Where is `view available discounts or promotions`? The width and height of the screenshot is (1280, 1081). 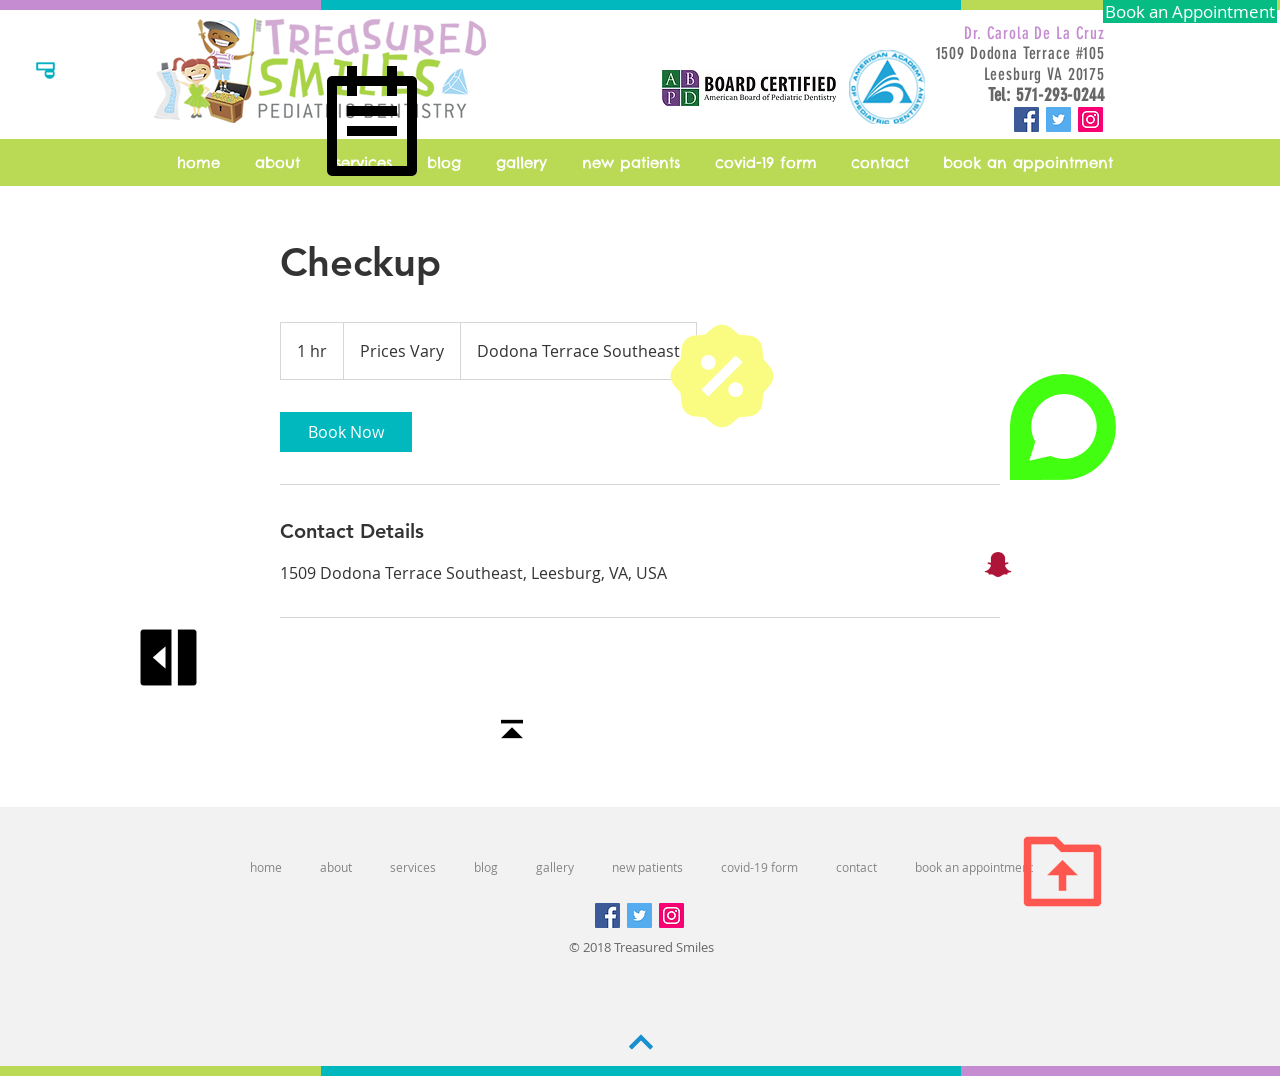 view available discounts or promotions is located at coordinates (722, 376).